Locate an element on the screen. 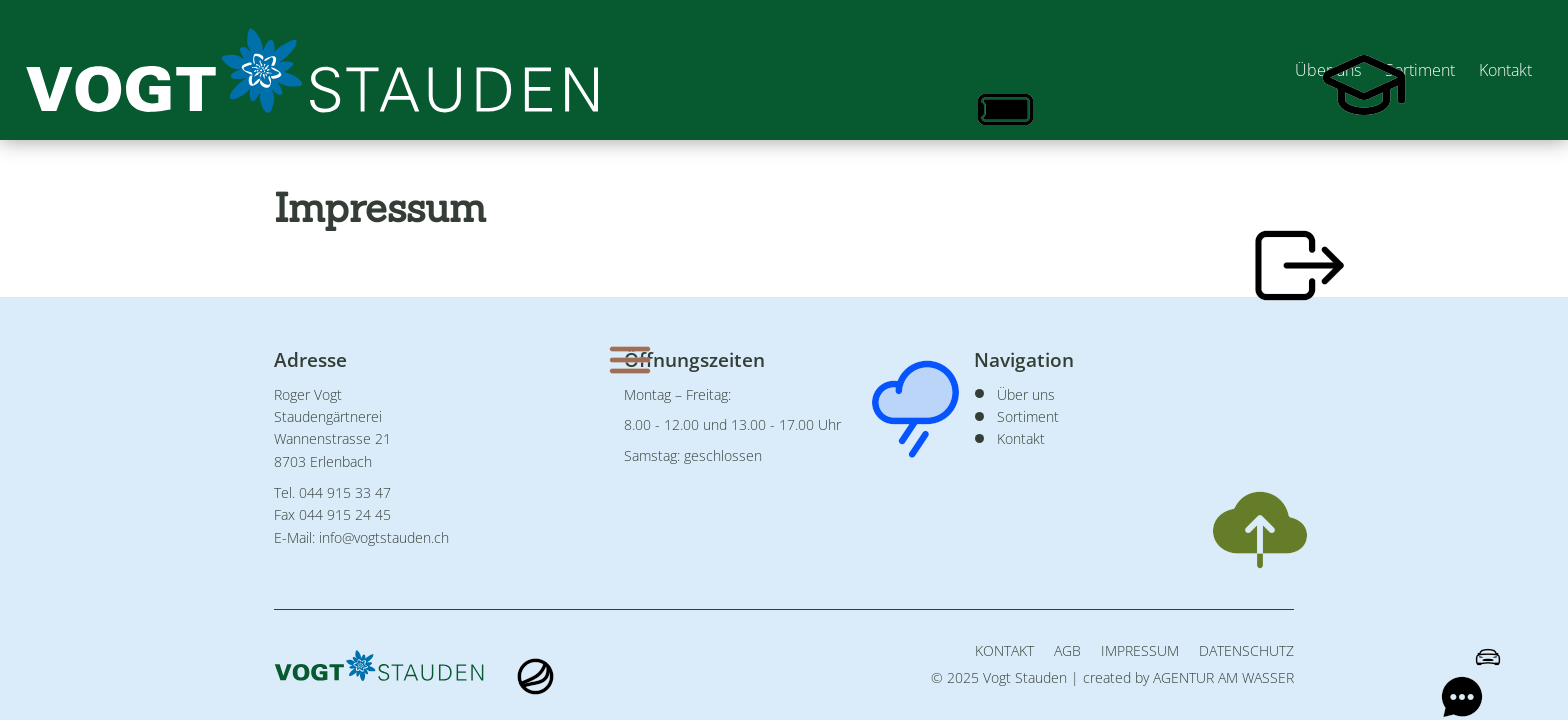  open the navigation menu is located at coordinates (630, 360).